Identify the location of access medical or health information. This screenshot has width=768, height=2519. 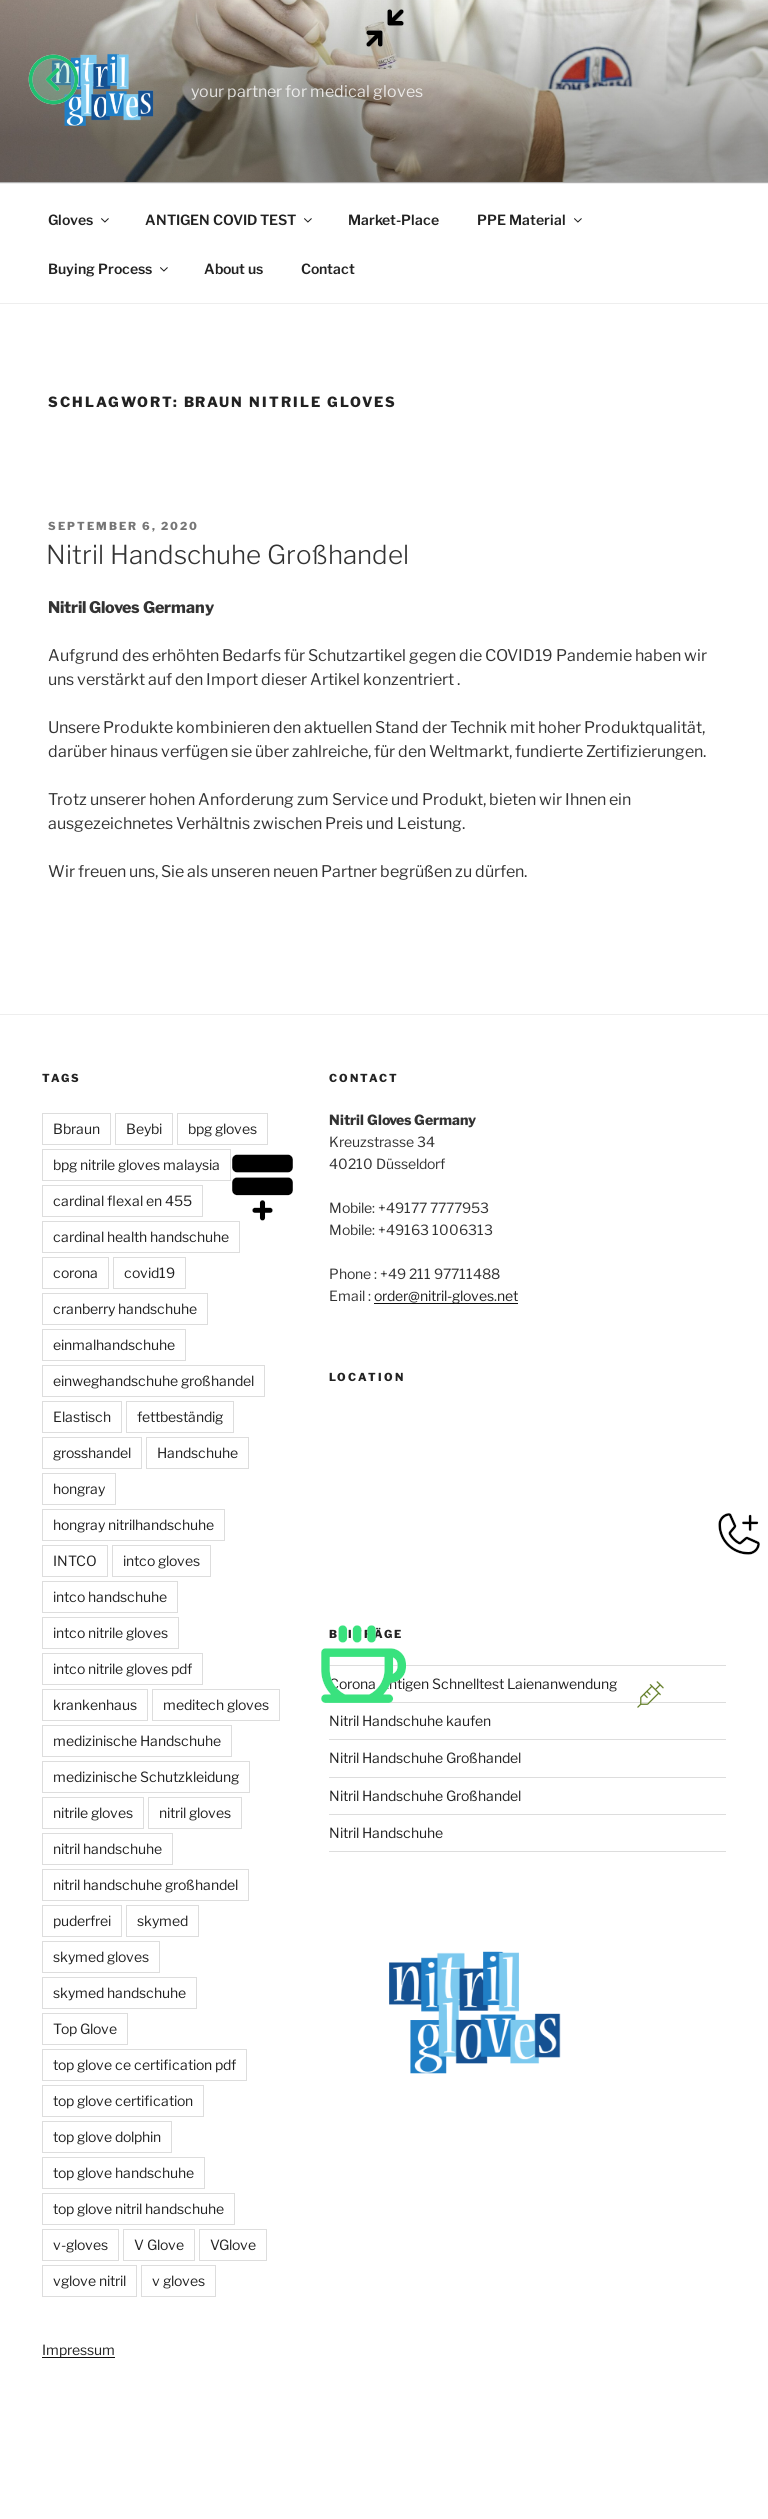
(650, 1694).